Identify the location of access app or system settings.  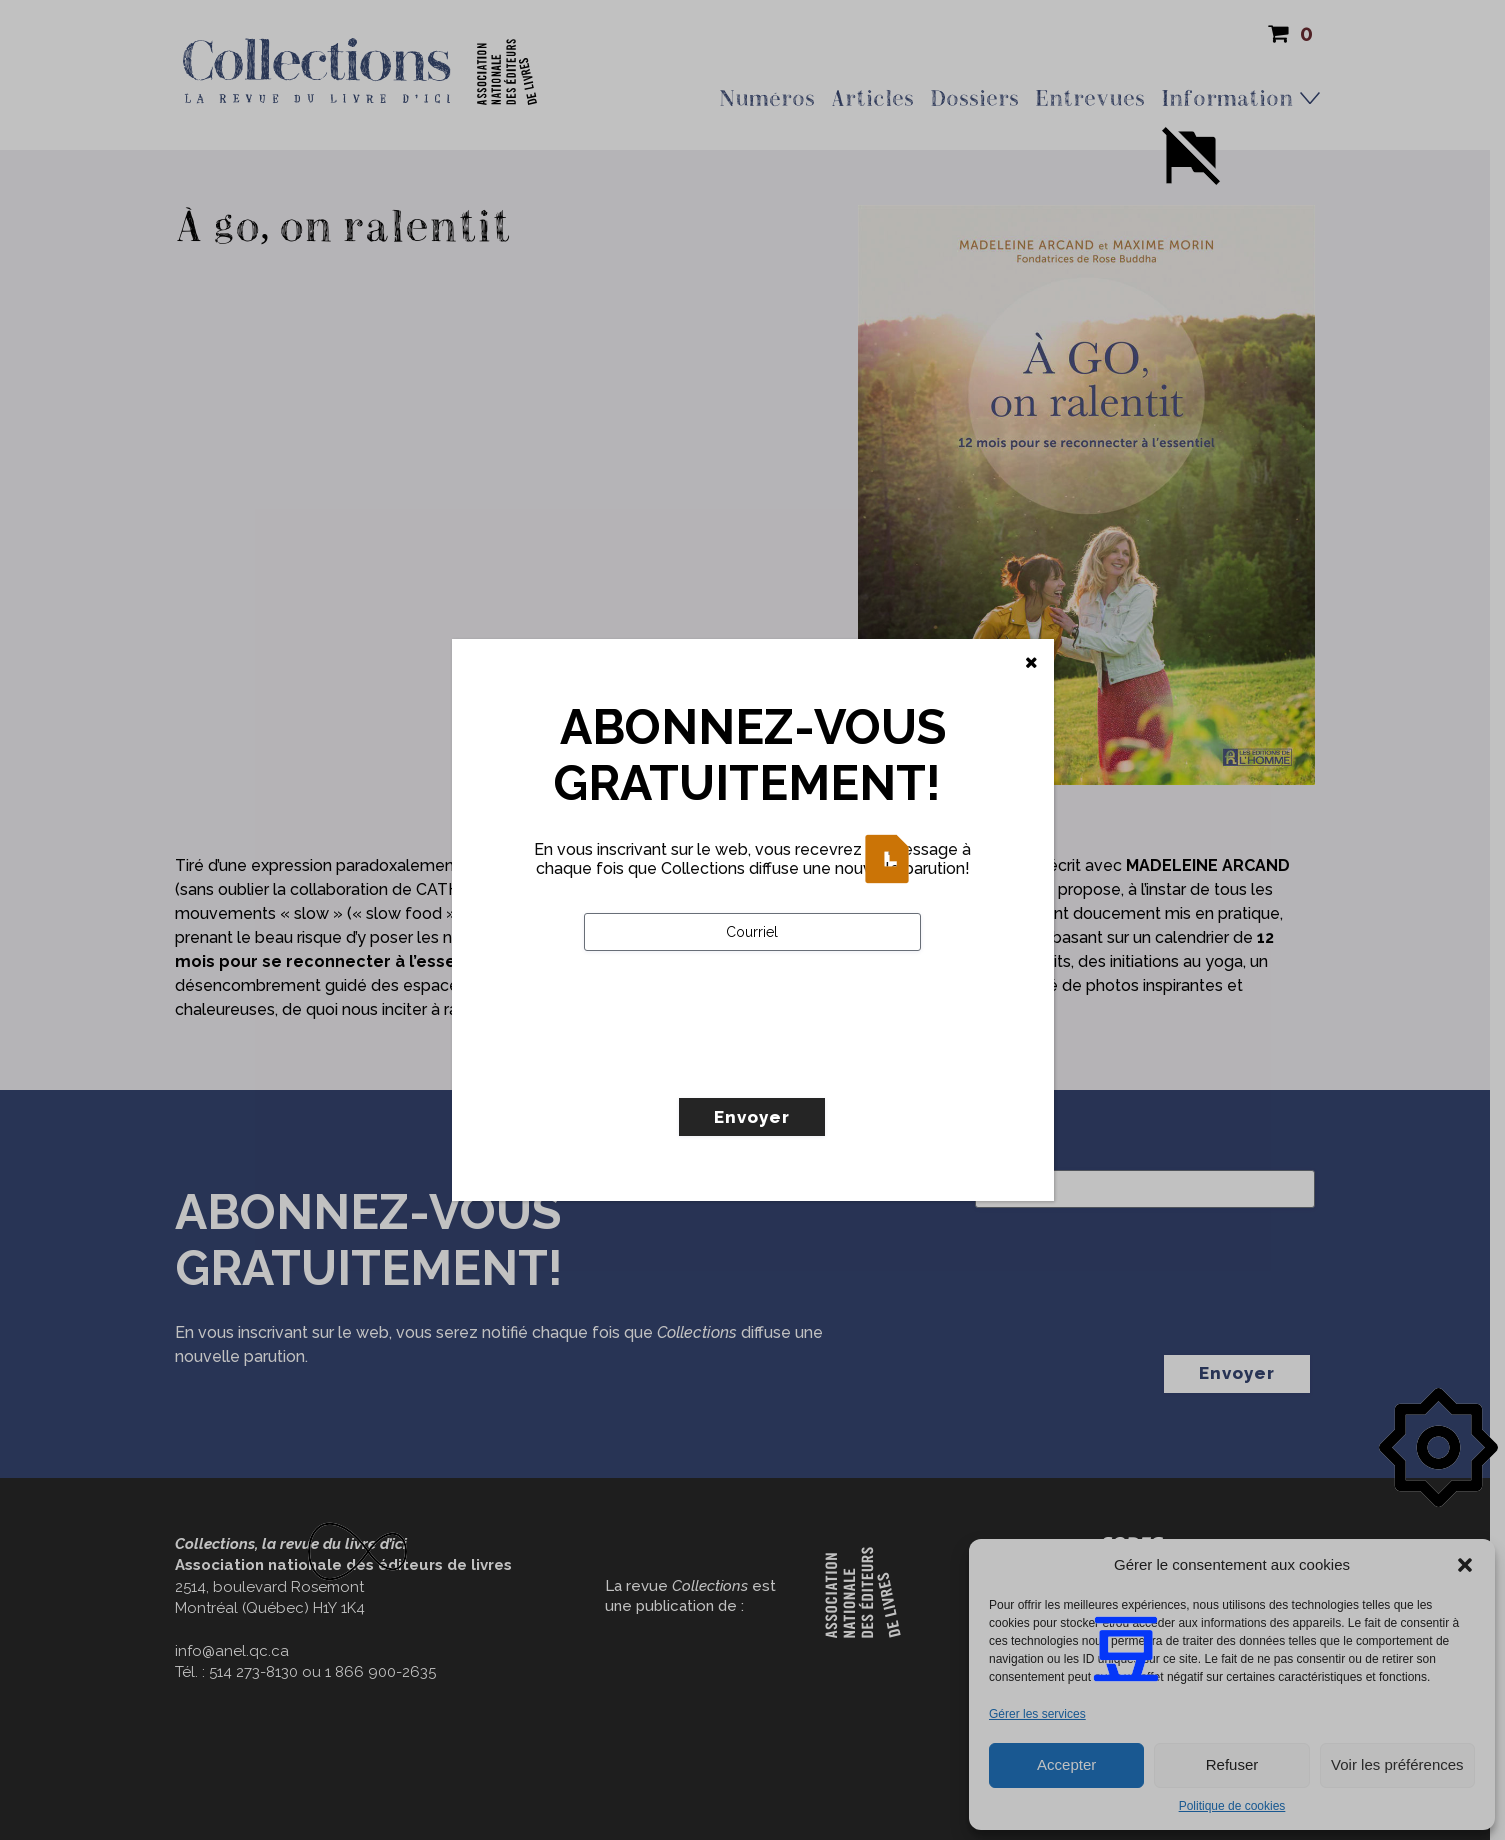
(1438, 1447).